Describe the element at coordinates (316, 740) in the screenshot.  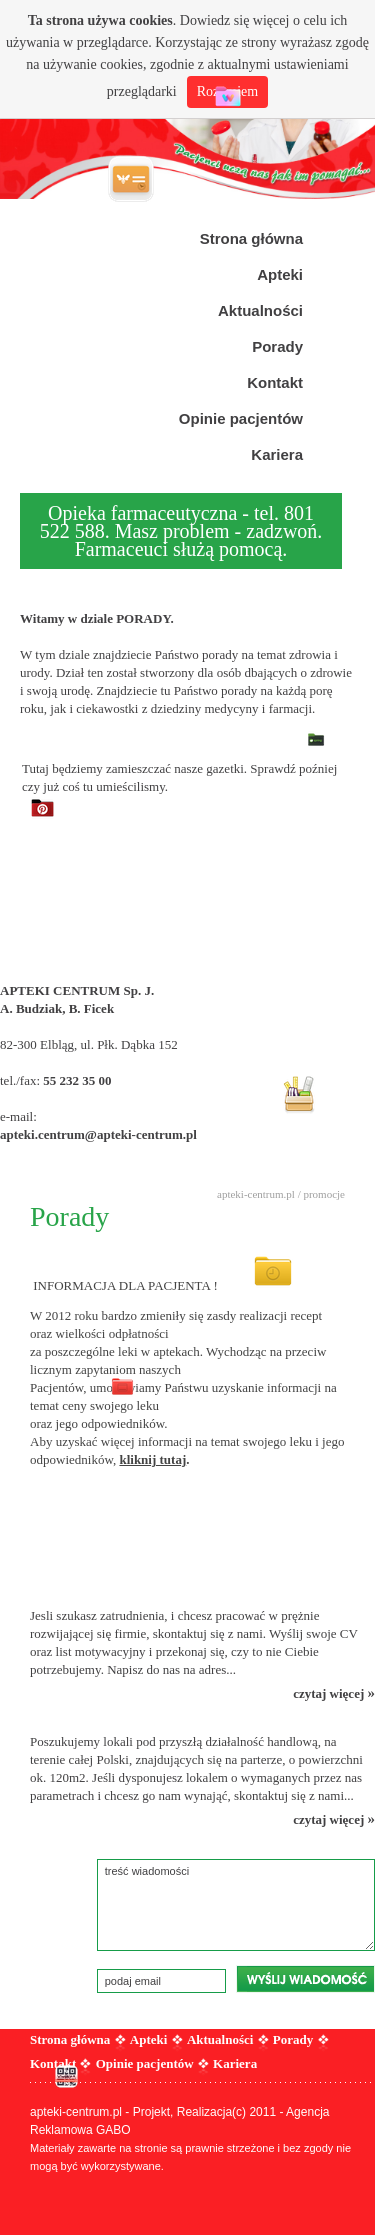
I see `open spring framework project folder` at that location.